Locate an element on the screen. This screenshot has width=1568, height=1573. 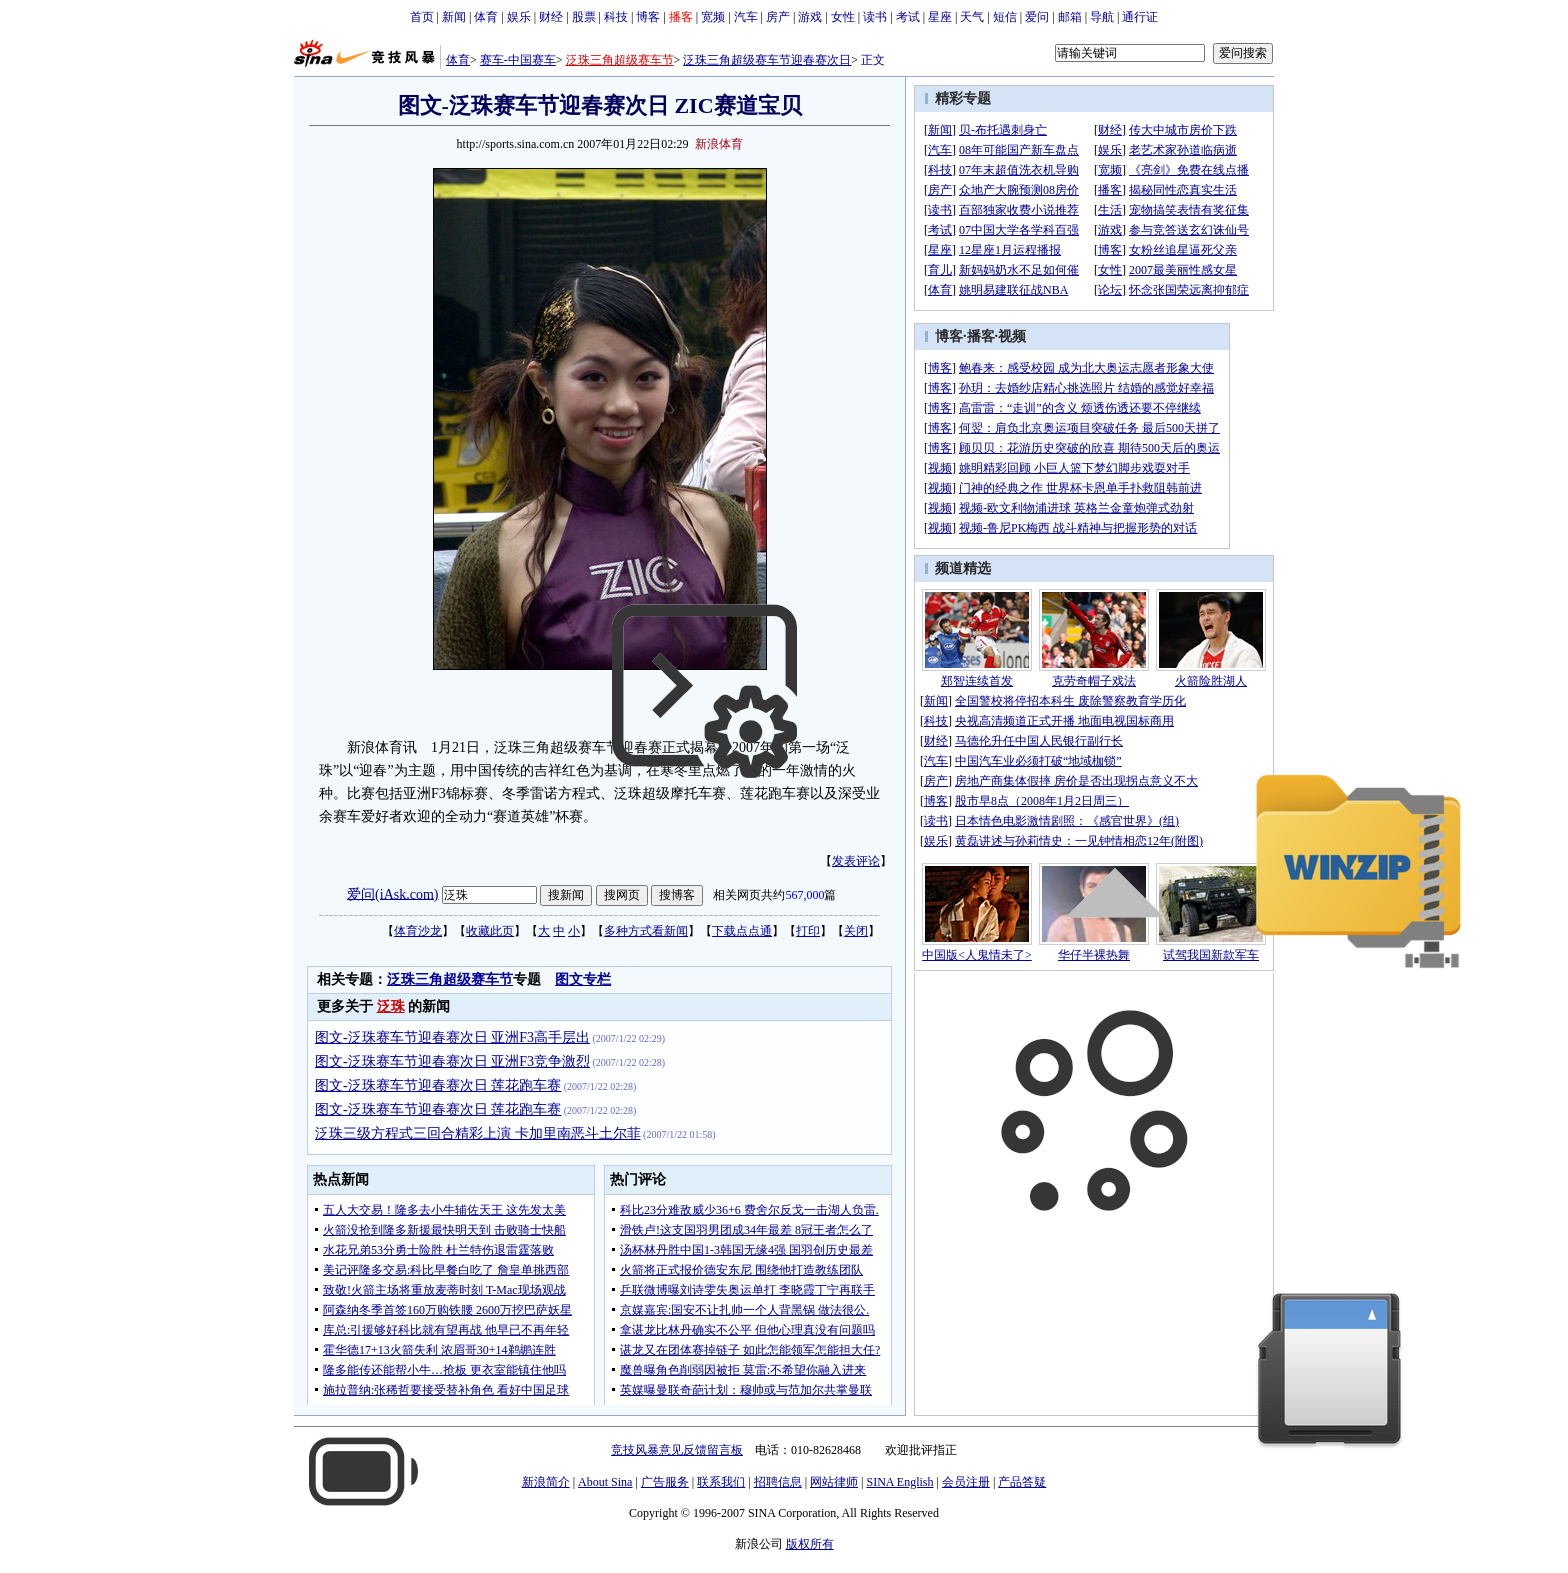
indicates current battery level is located at coordinates (363, 1471).